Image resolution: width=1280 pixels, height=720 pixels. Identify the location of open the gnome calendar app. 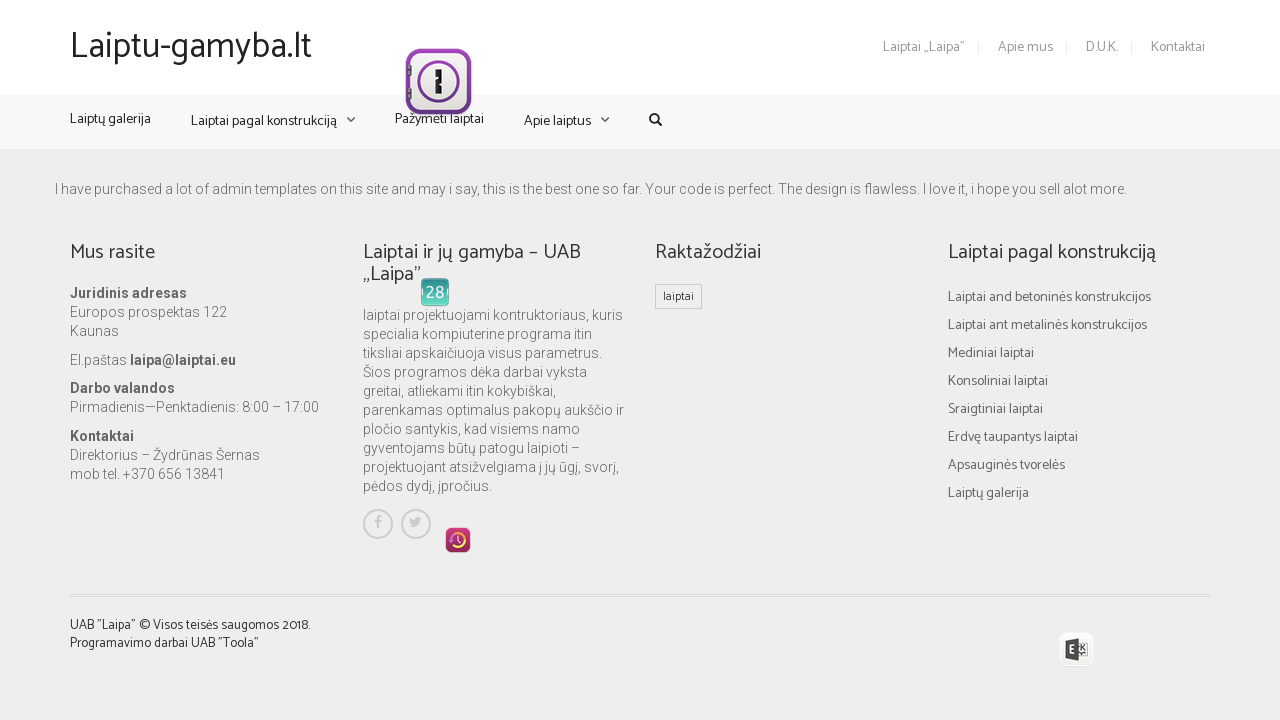
(435, 292).